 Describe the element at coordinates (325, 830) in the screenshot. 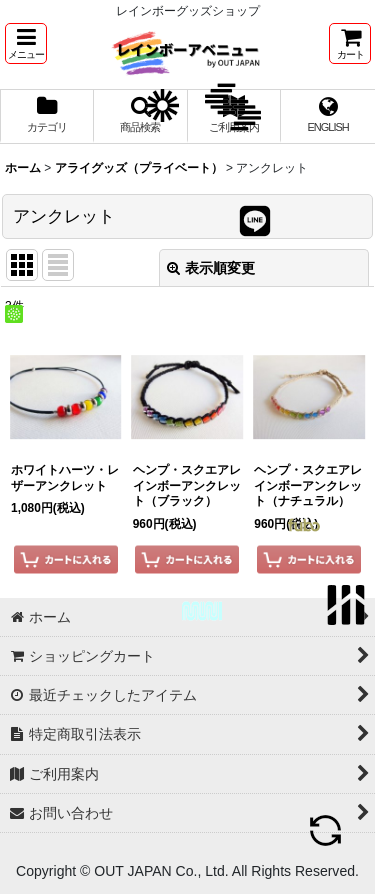

I see `undo or revert to previous state` at that location.